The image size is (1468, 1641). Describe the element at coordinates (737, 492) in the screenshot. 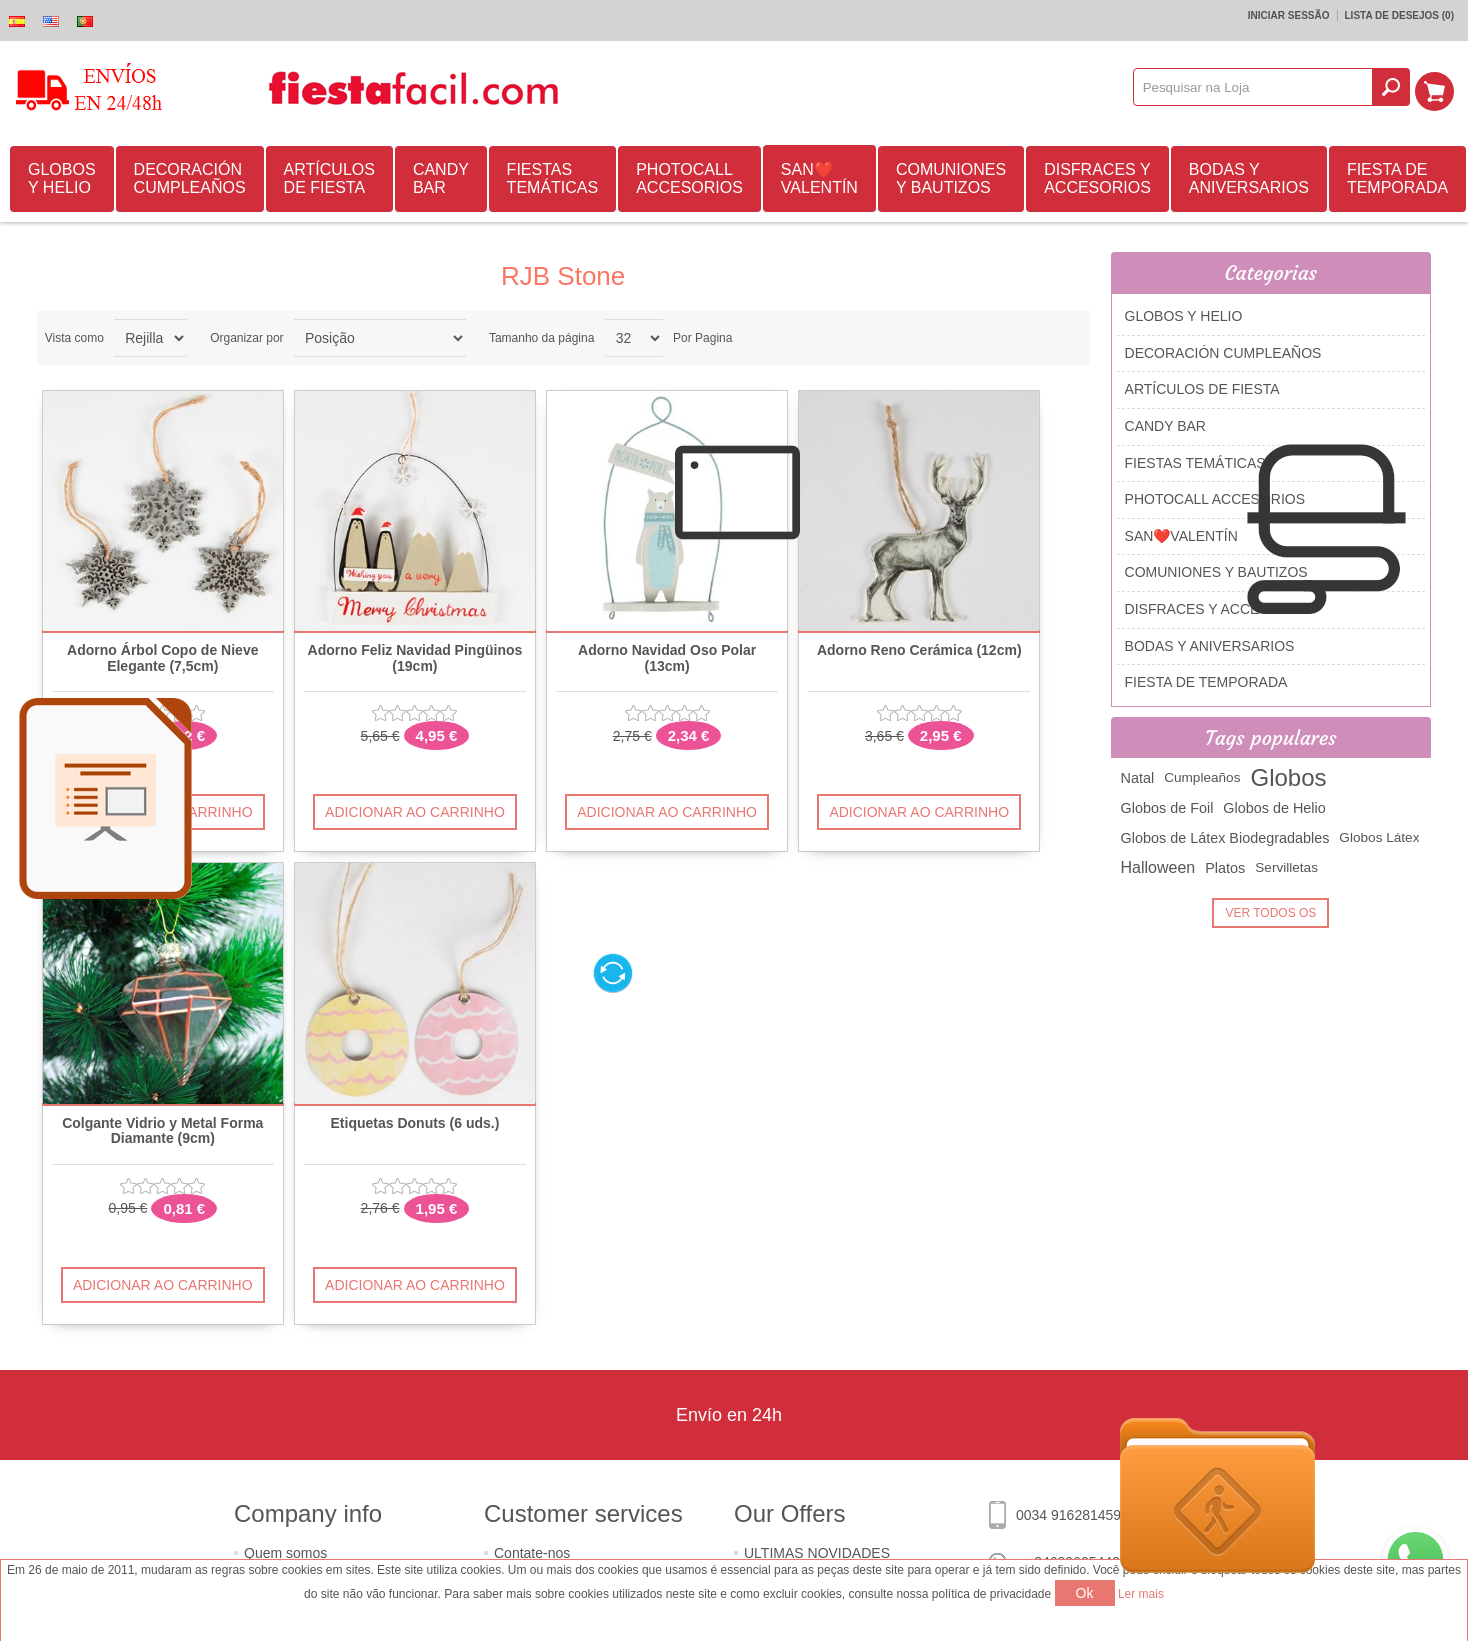

I see `indicates tablet device connected` at that location.